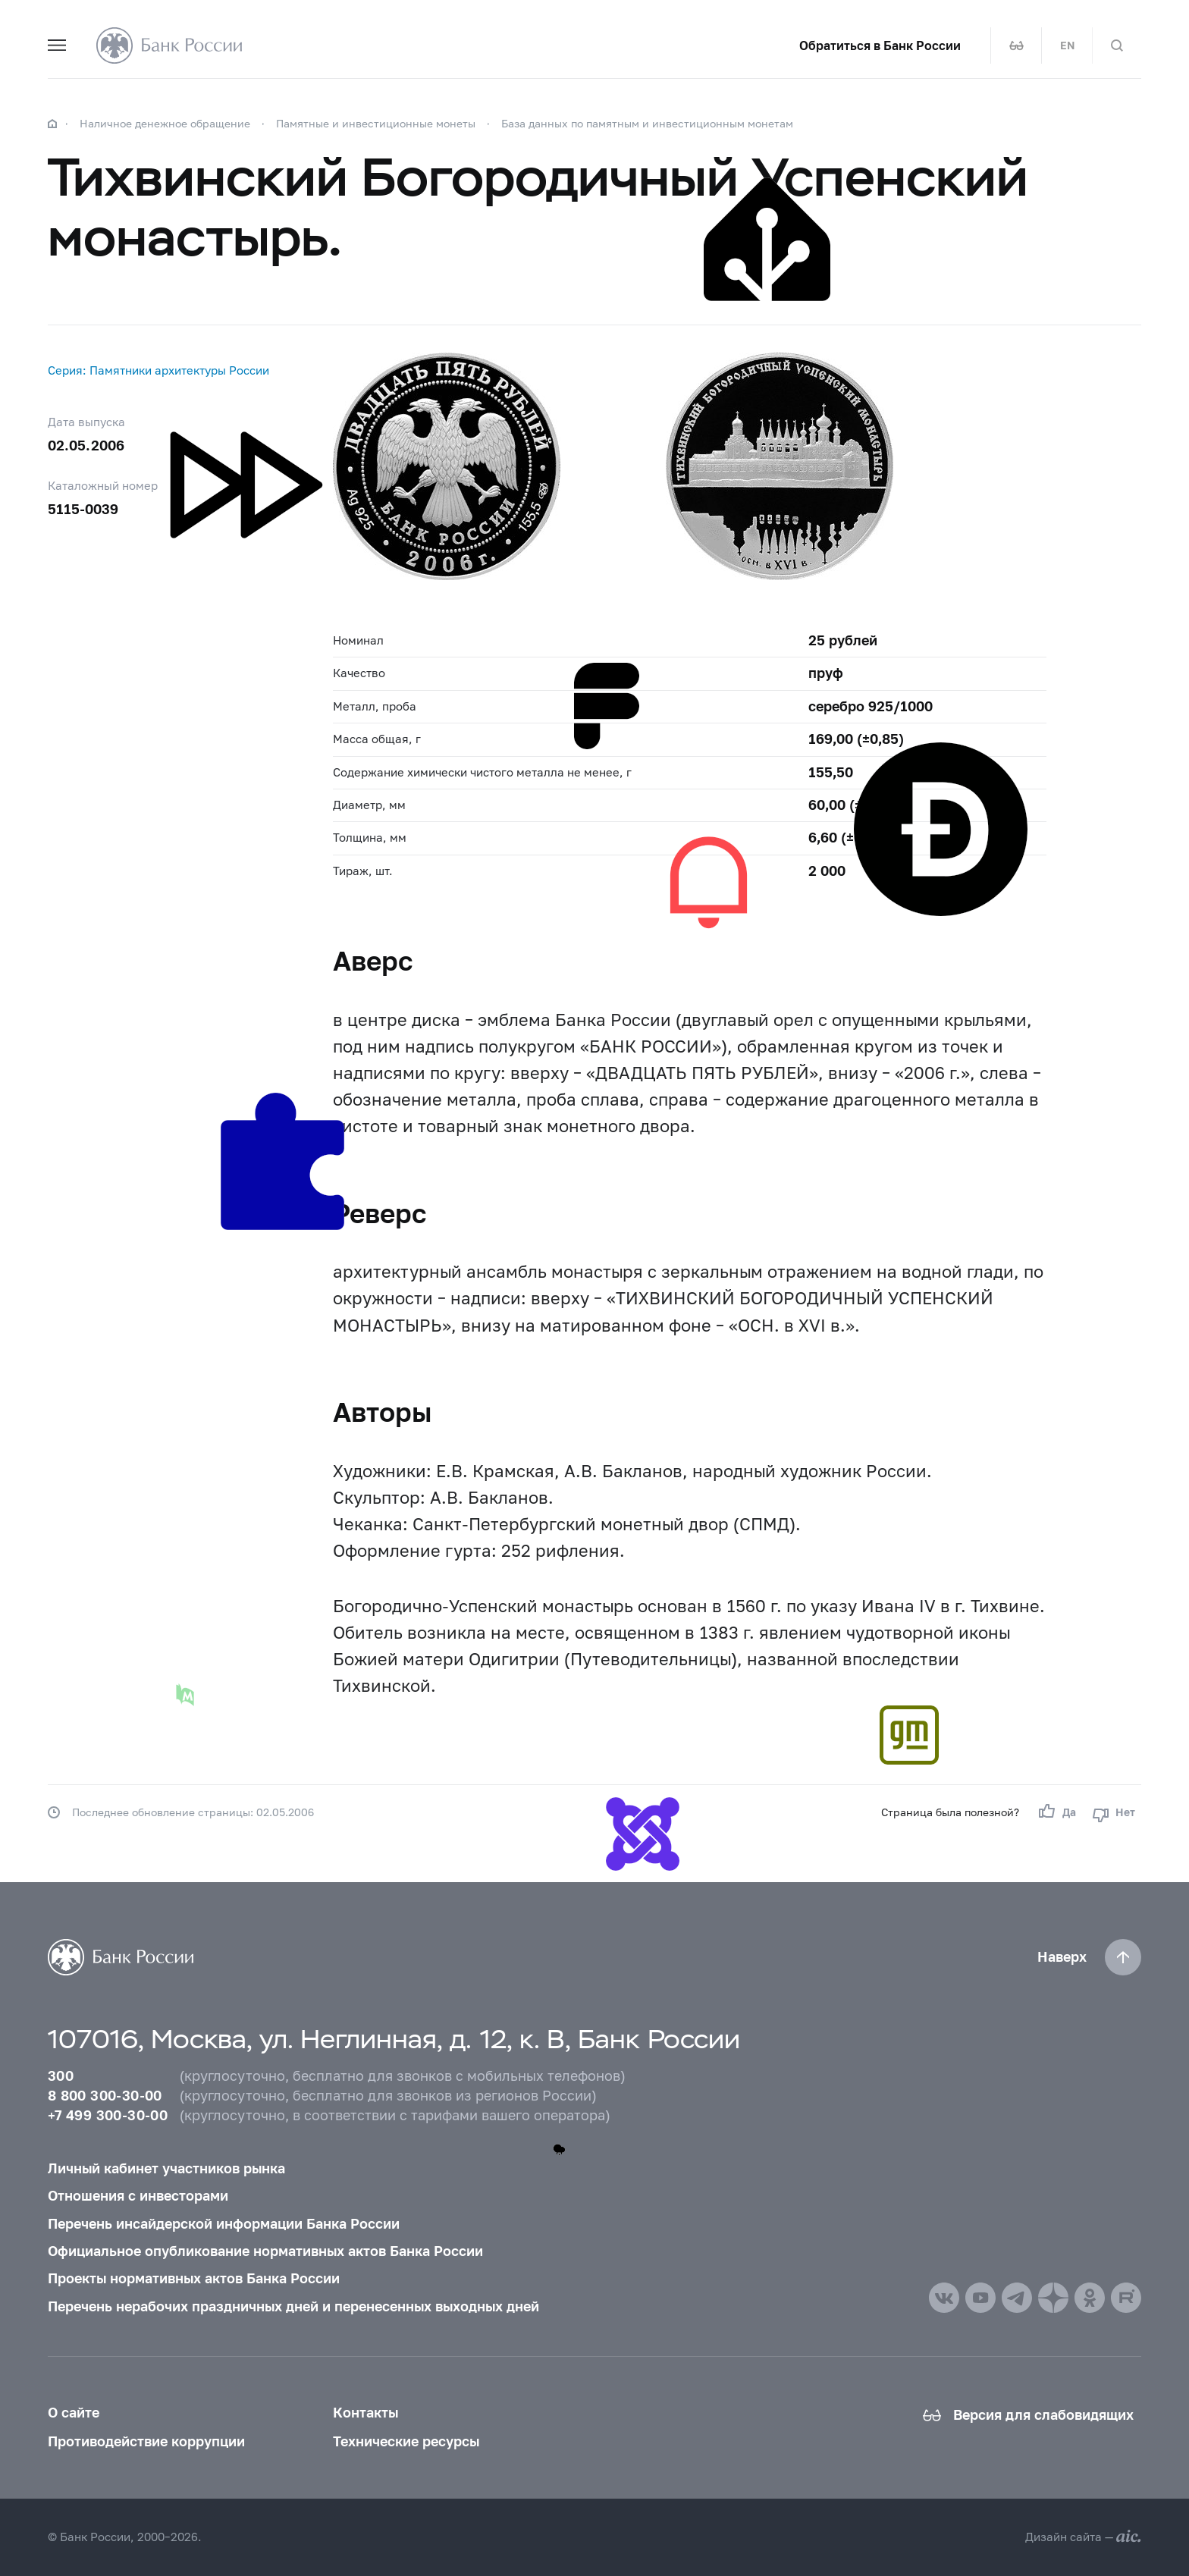 This screenshot has height=2576, width=1189. What do you see at coordinates (767, 239) in the screenshot?
I see `open Home Assistant app` at bounding box center [767, 239].